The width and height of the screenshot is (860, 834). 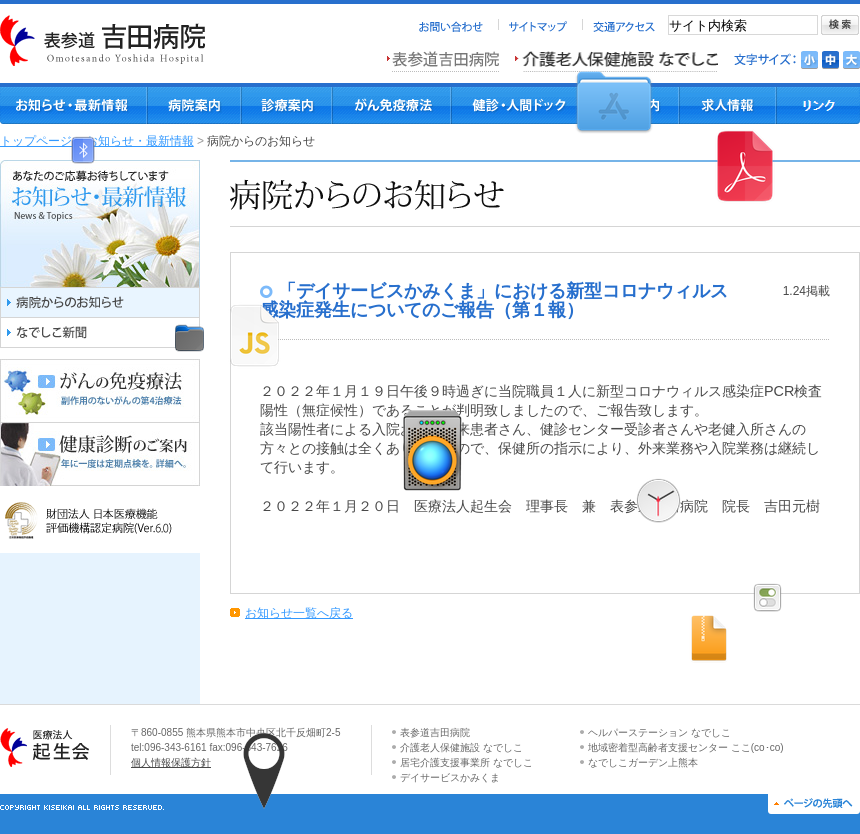 I want to click on open recently accessed documents, so click(x=658, y=500).